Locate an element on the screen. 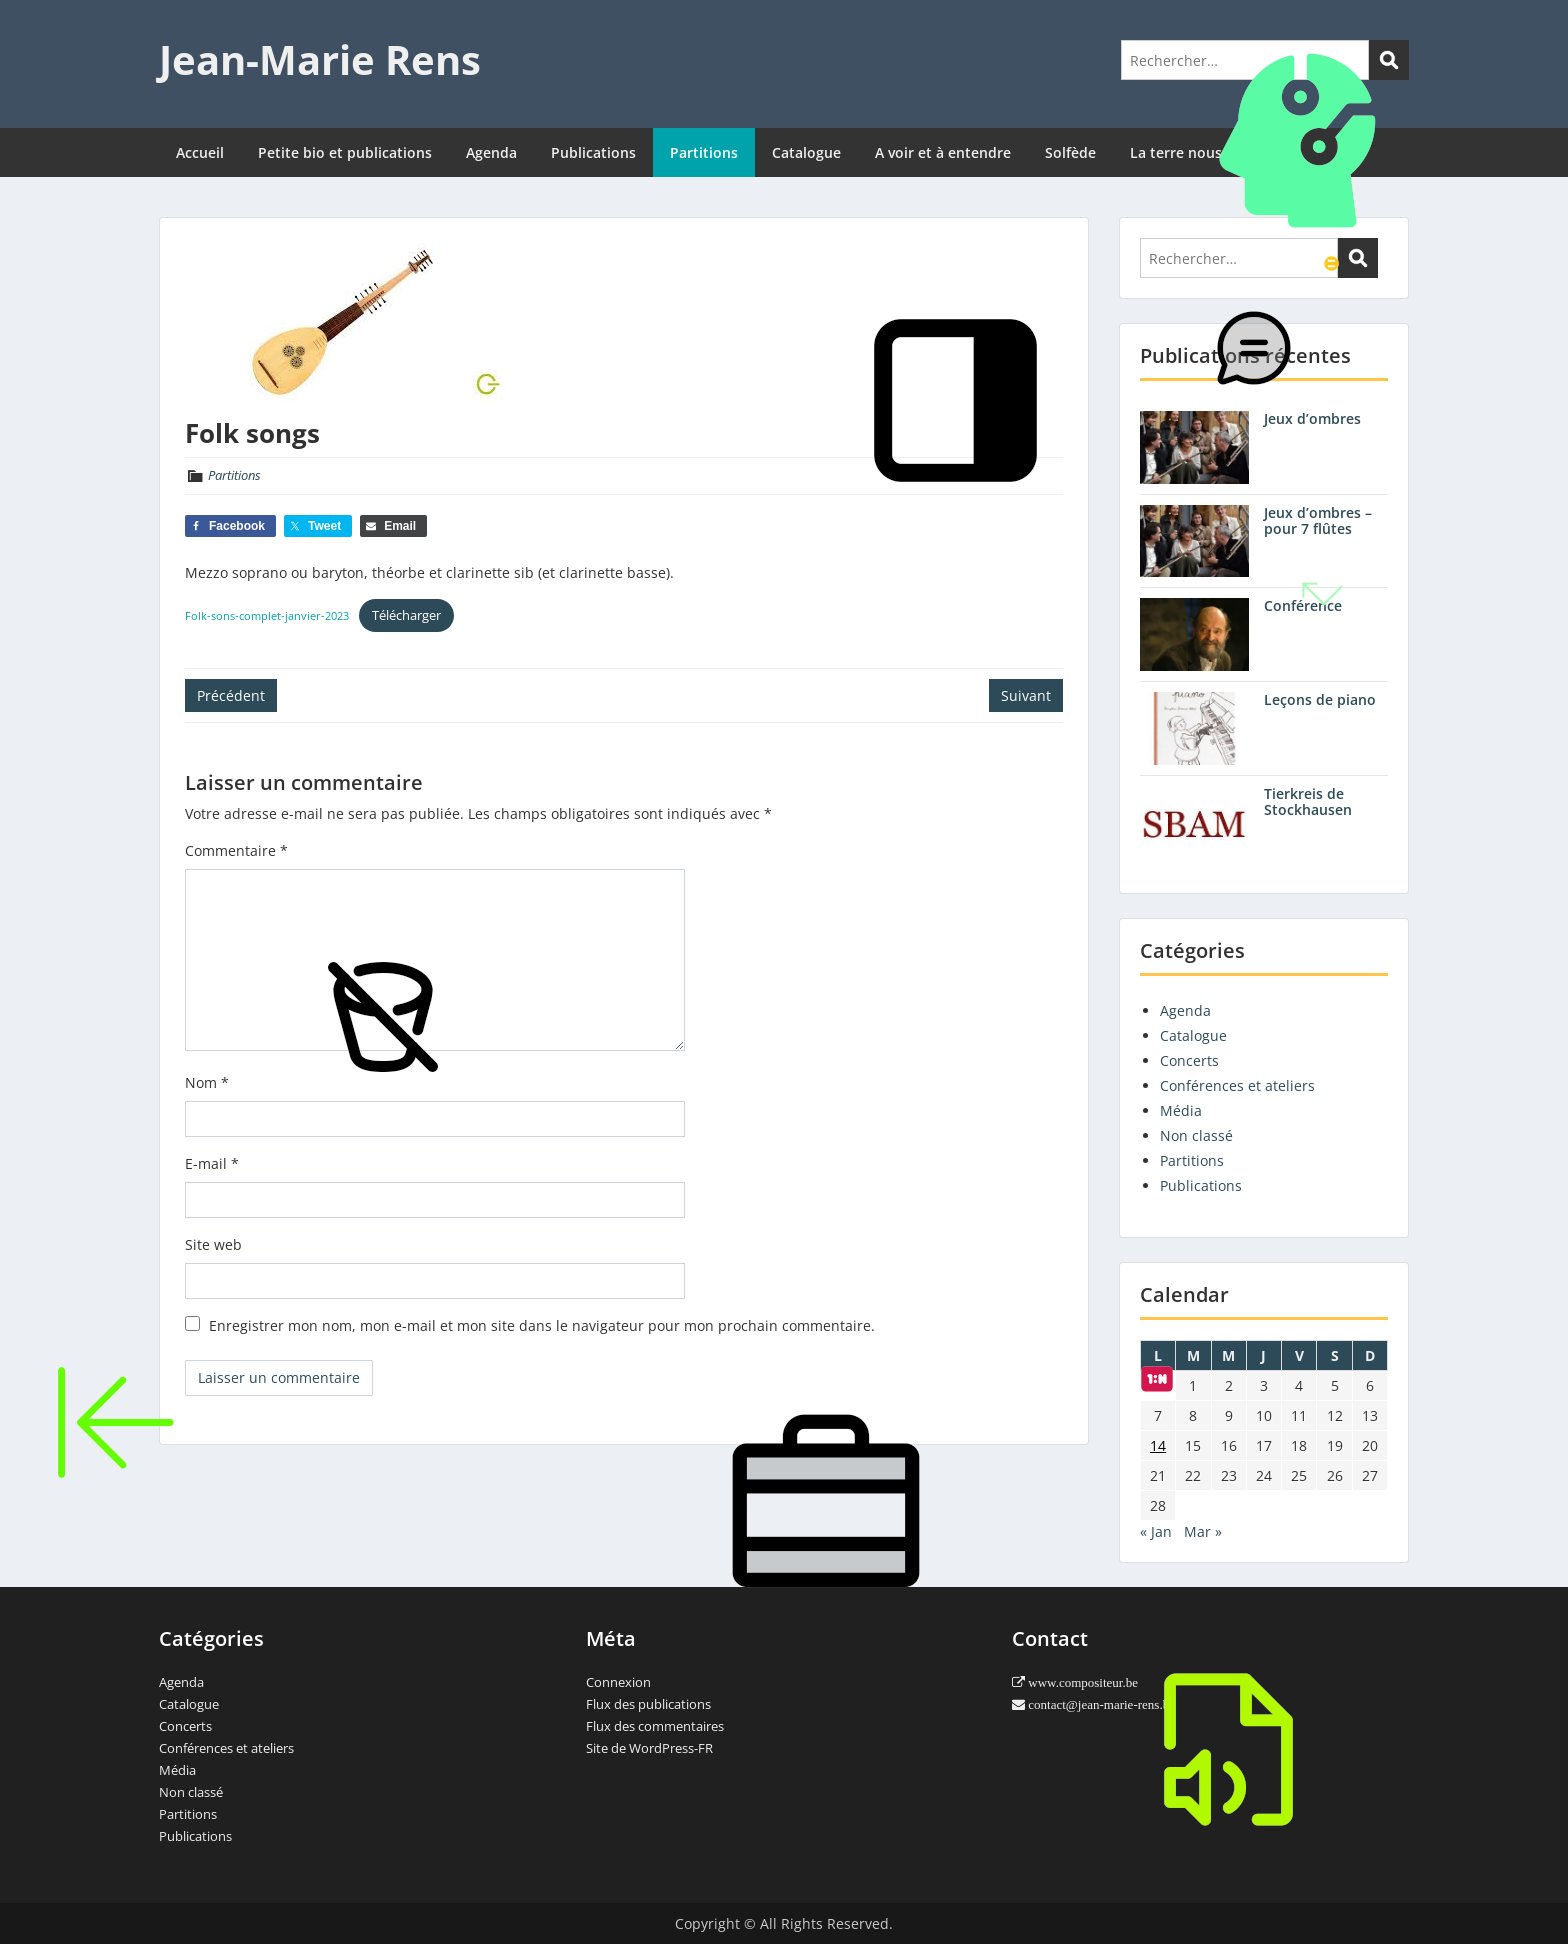 This screenshot has width=1568, height=1944. go back or return to previous screen is located at coordinates (1322, 592).